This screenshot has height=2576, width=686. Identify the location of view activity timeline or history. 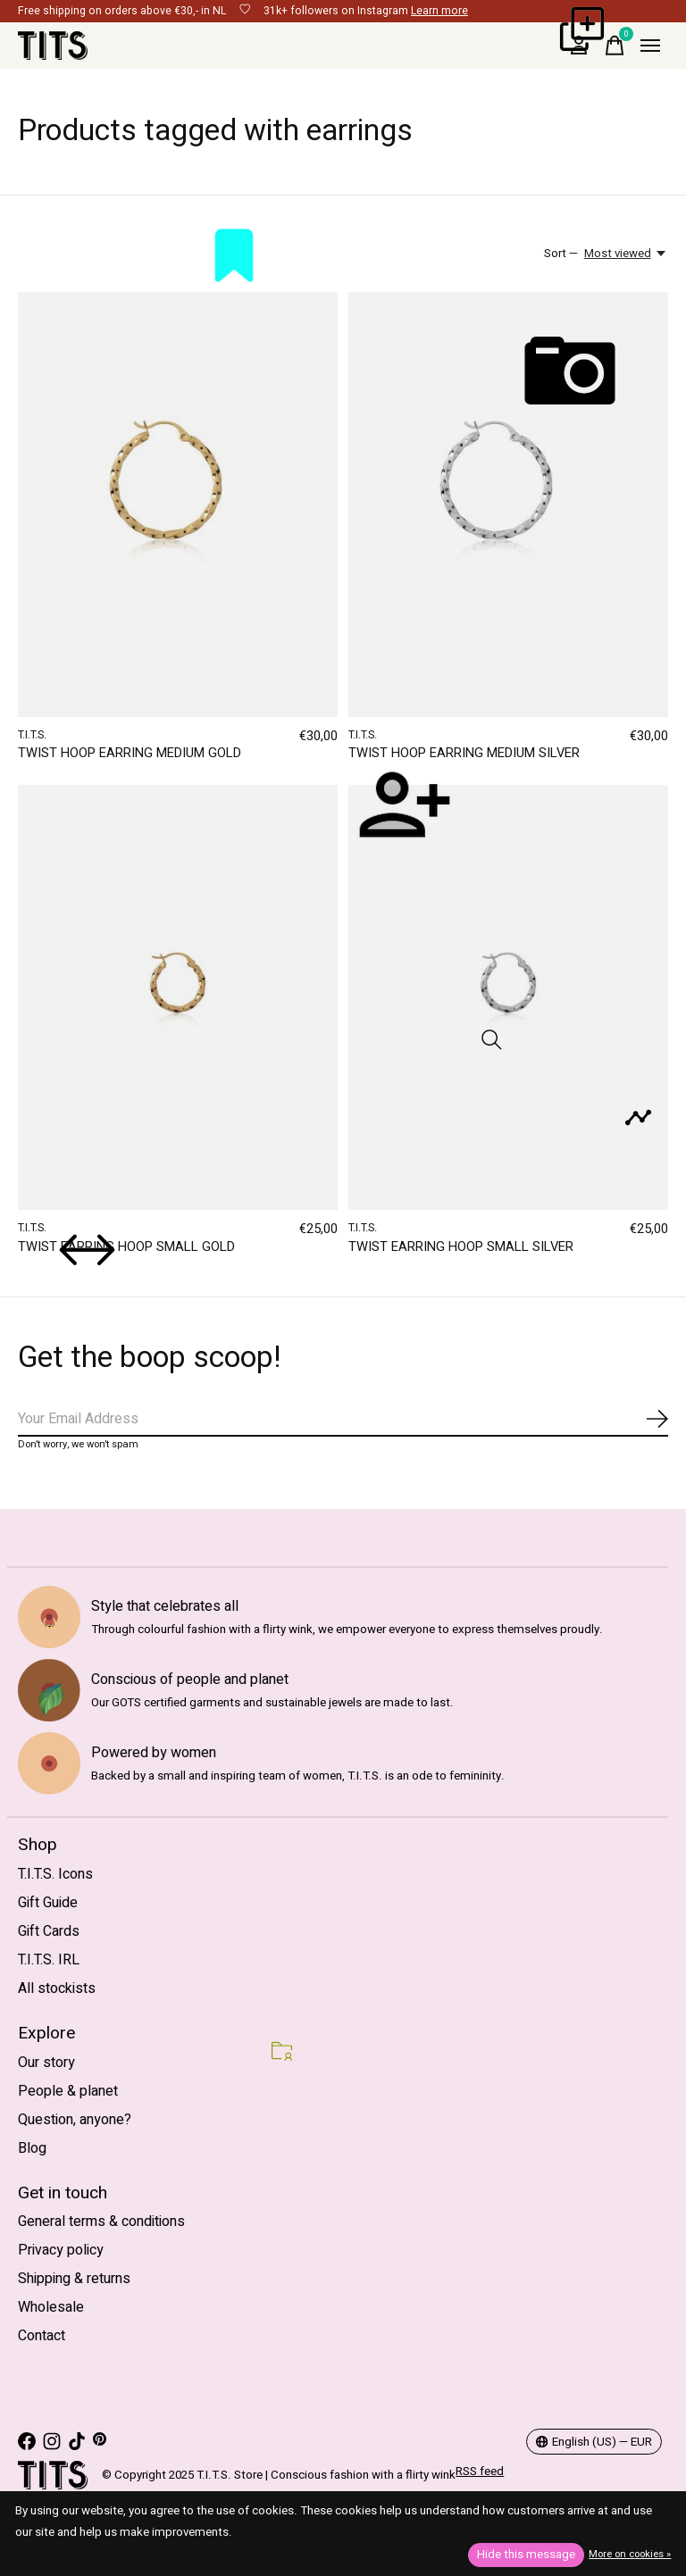
(638, 1117).